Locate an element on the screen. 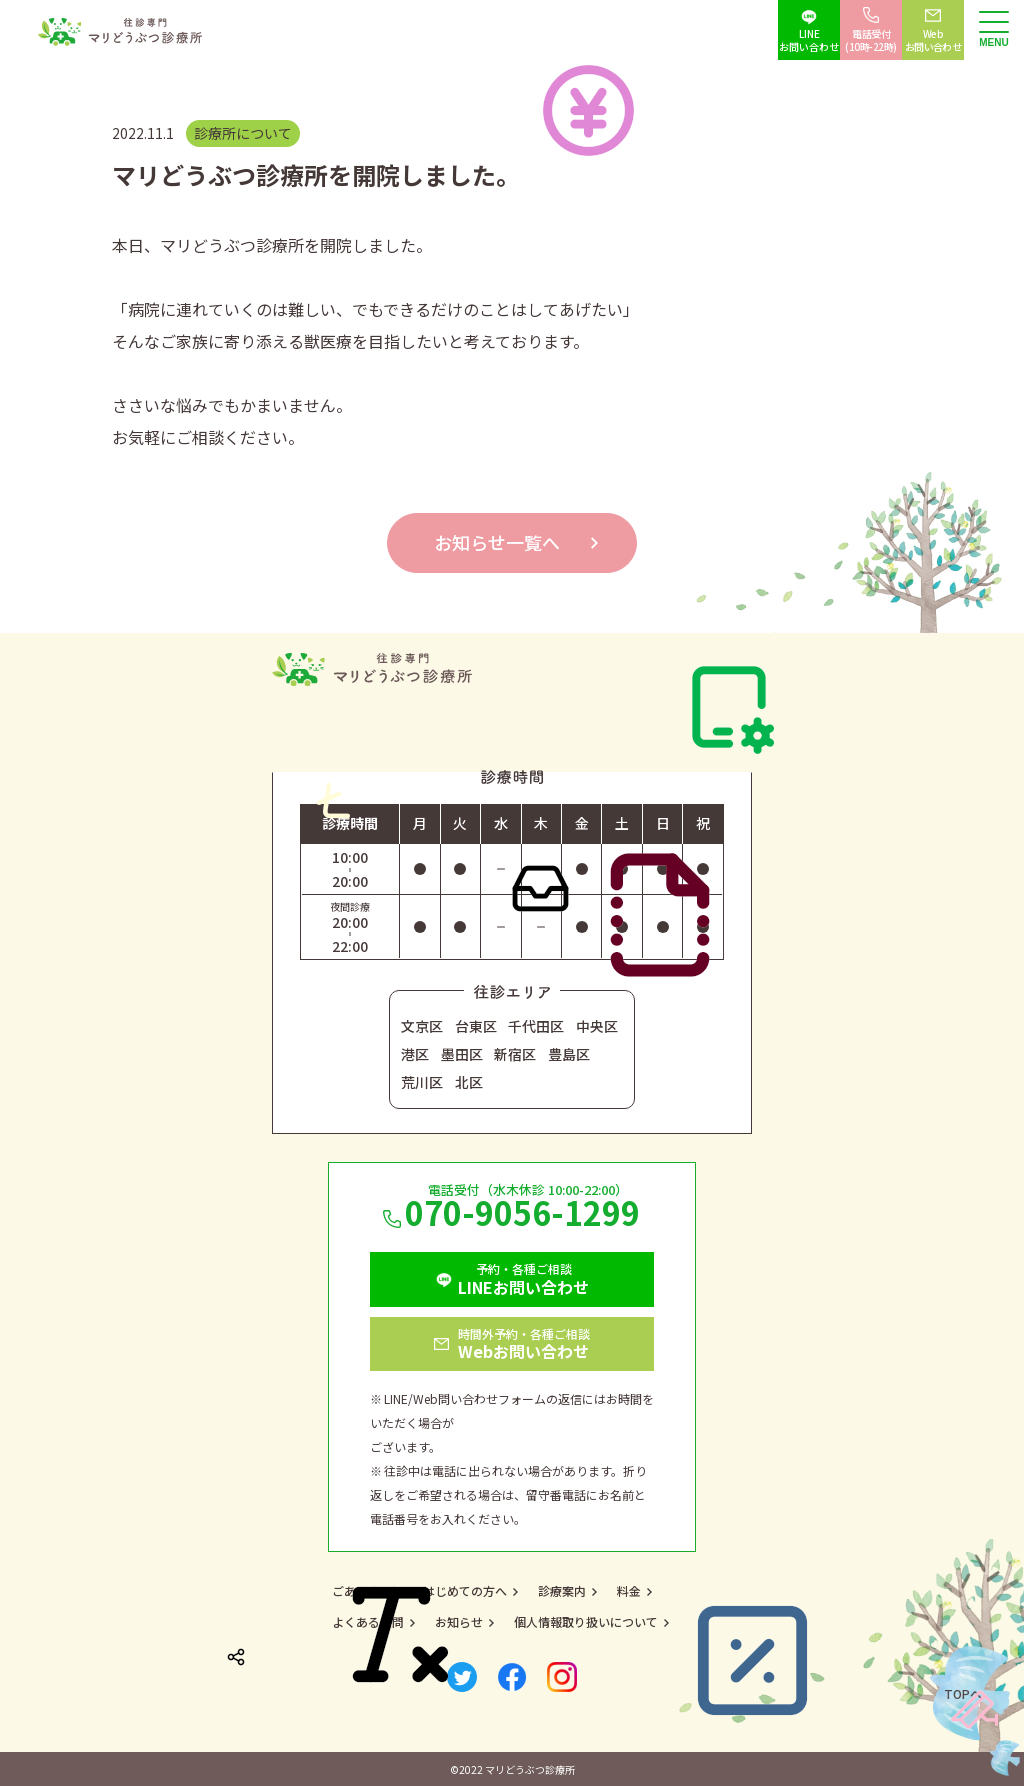 This screenshot has width=1024, height=1786. access tablet device settings is located at coordinates (729, 707).